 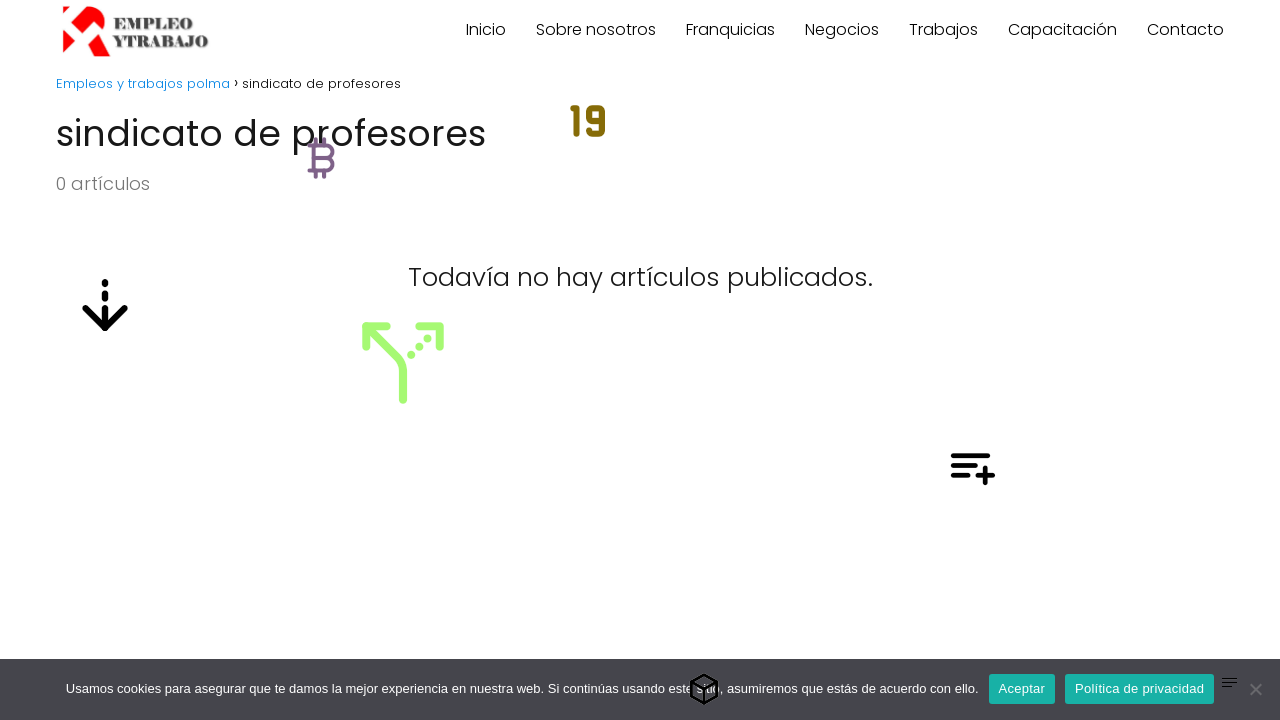 What do you see at coordinates (403, 363) in the screenshot?
I see `take an alternate left route` at bounding box center [403, 363].